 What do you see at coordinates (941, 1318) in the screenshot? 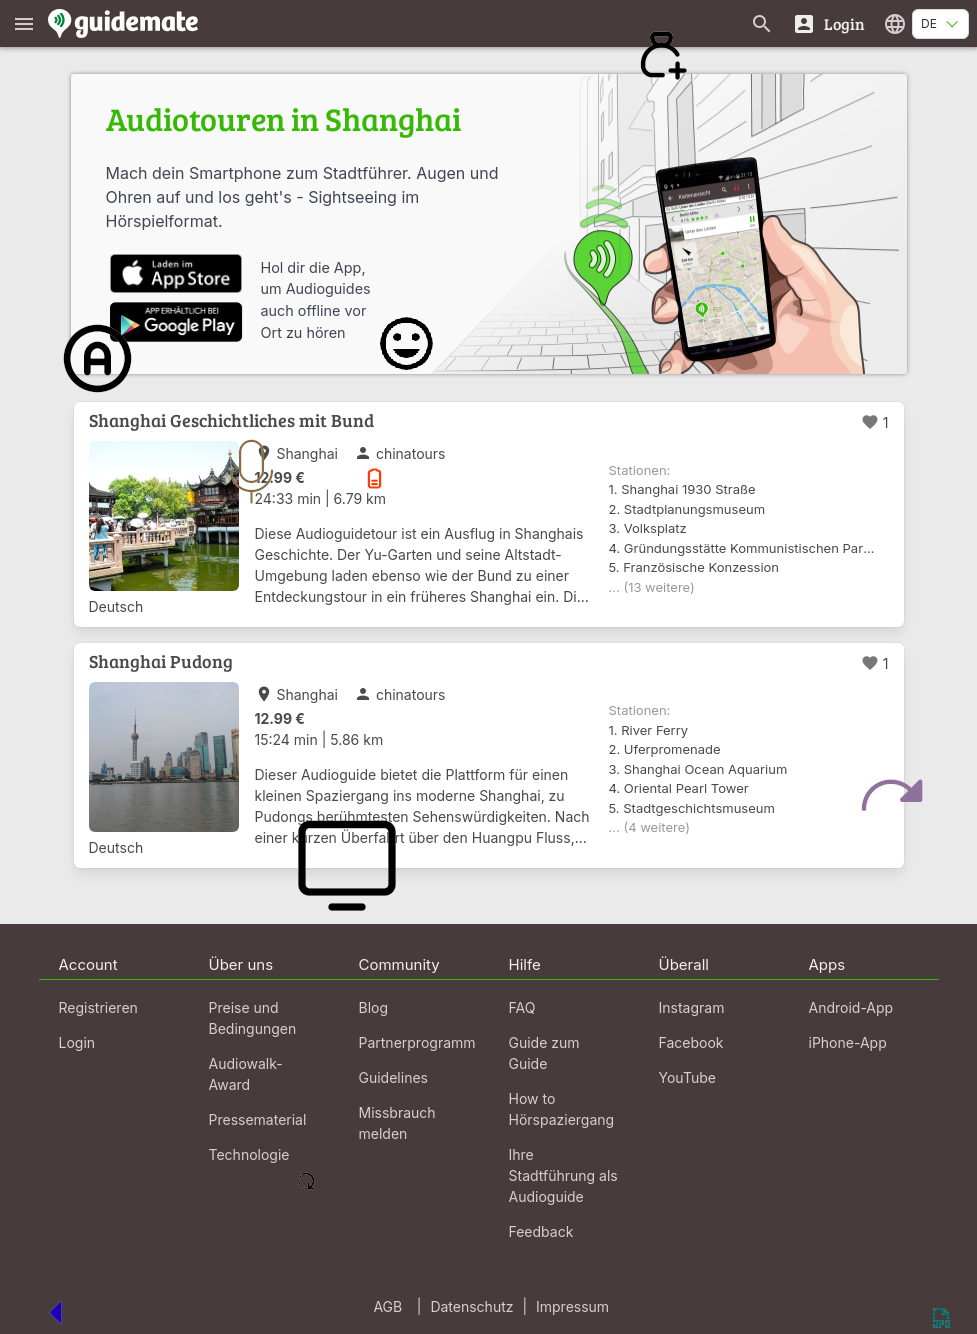
I see `indicates a JPG image file type` at bounding box center [941, 1318].